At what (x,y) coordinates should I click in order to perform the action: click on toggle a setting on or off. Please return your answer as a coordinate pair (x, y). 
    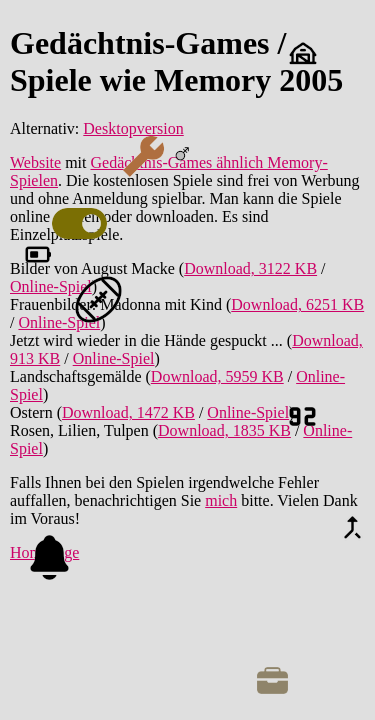
    Looking at the image, I should click on (79, 223).